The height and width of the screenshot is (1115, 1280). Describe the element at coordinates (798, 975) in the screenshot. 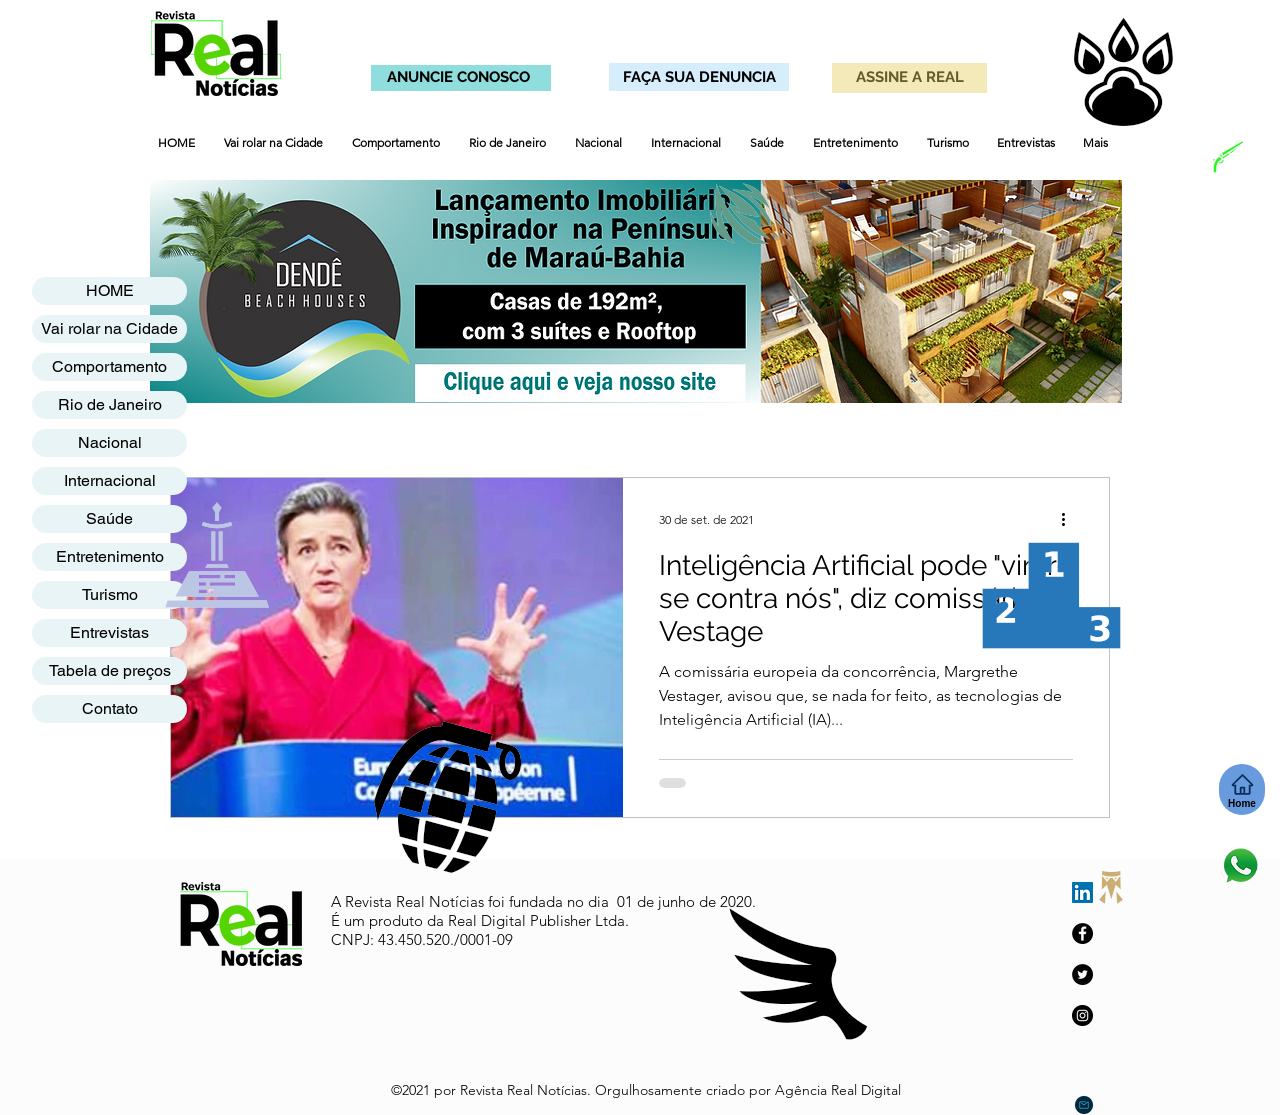

I see `indicates flight or aerial ability in gameplay` at that location.